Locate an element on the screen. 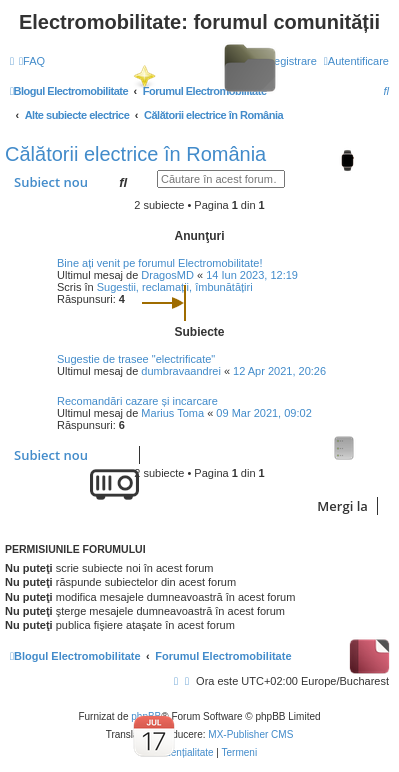 The height and width of the screenshot is (772, 399). access network server settings is located at coordinates (344, 448).